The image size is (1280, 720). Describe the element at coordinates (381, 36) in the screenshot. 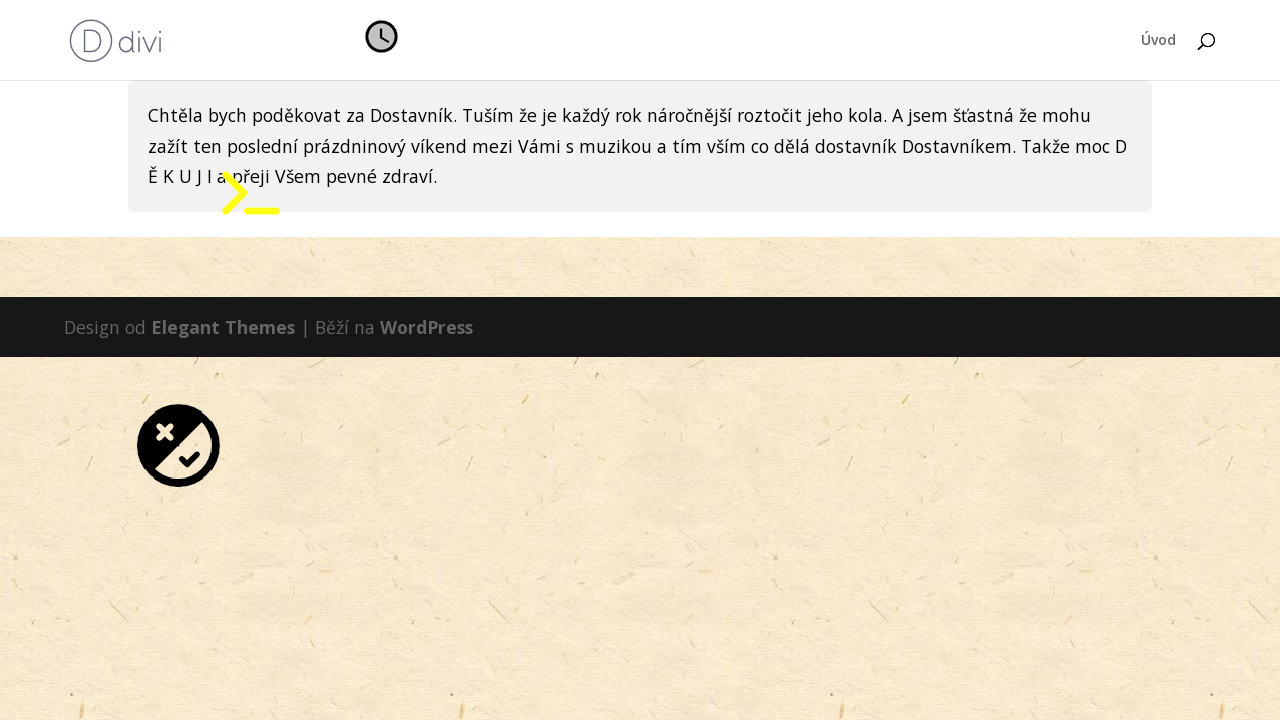

I see `view schedule or upcoming events` at that location.